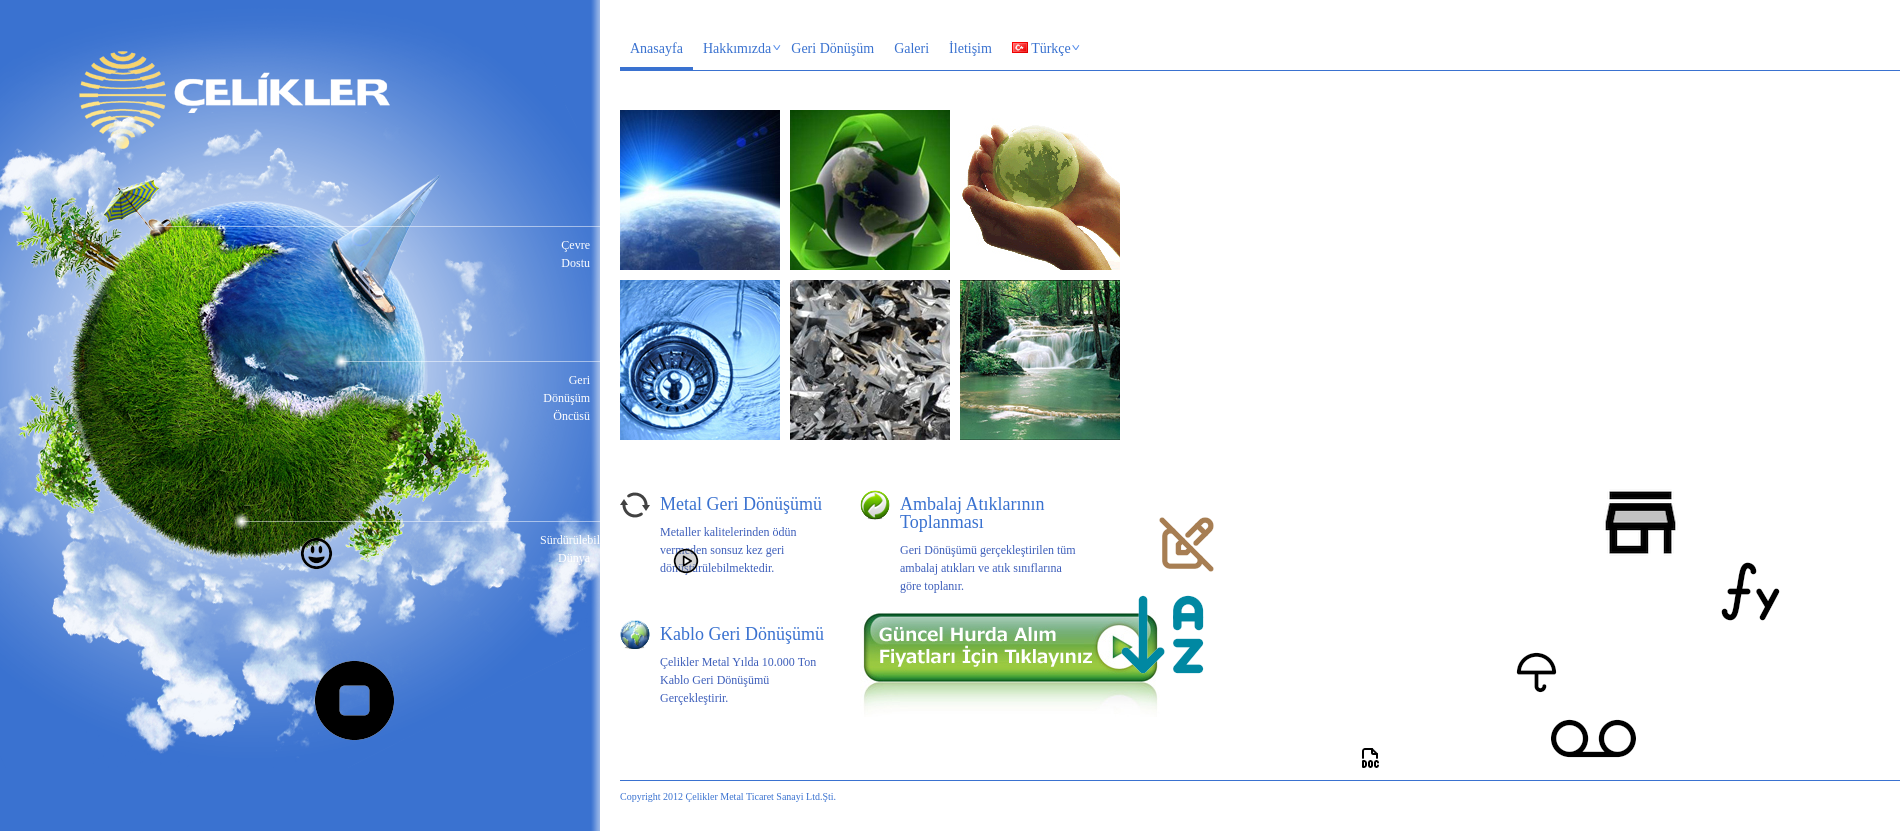 The height and width of the screenshot is (831, 1900). Describe the element at coordinates (1593, 738) in the screenshot. I see `access voicemail messages` at that location.